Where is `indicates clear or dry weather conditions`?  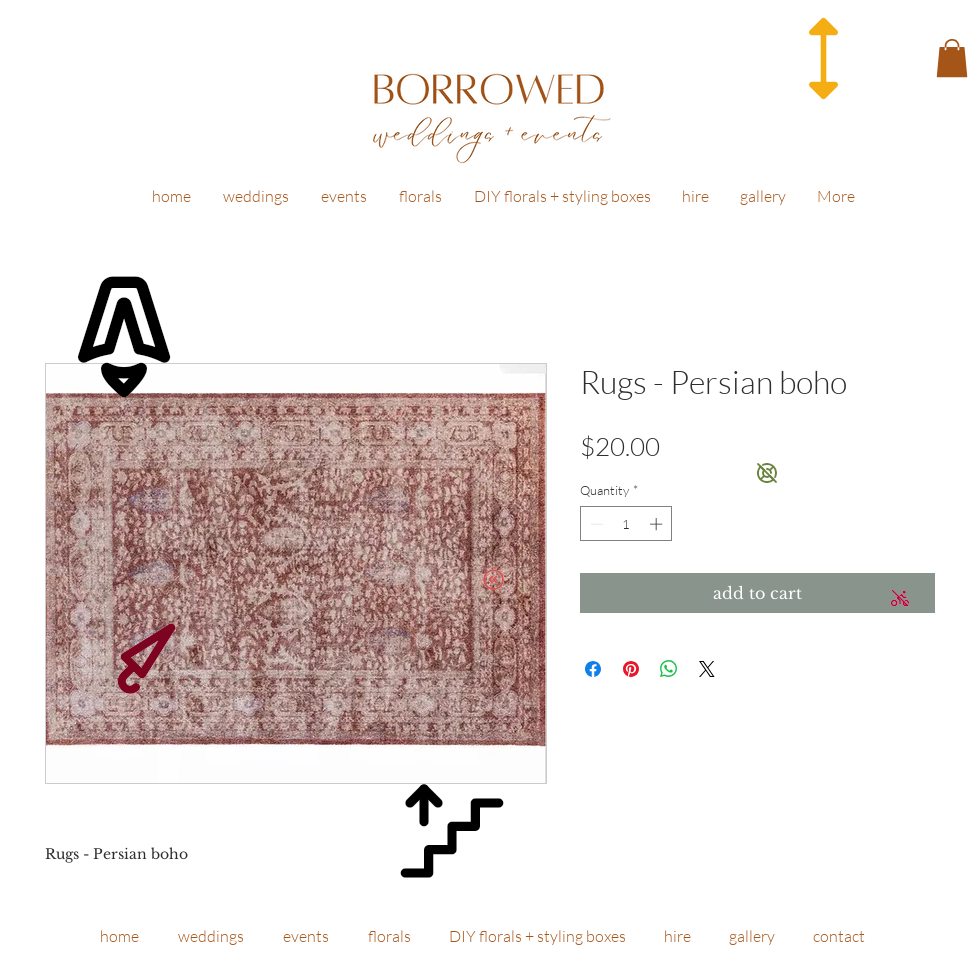
indicates clear or dry weather conditions is located at coordinates (146, 656).